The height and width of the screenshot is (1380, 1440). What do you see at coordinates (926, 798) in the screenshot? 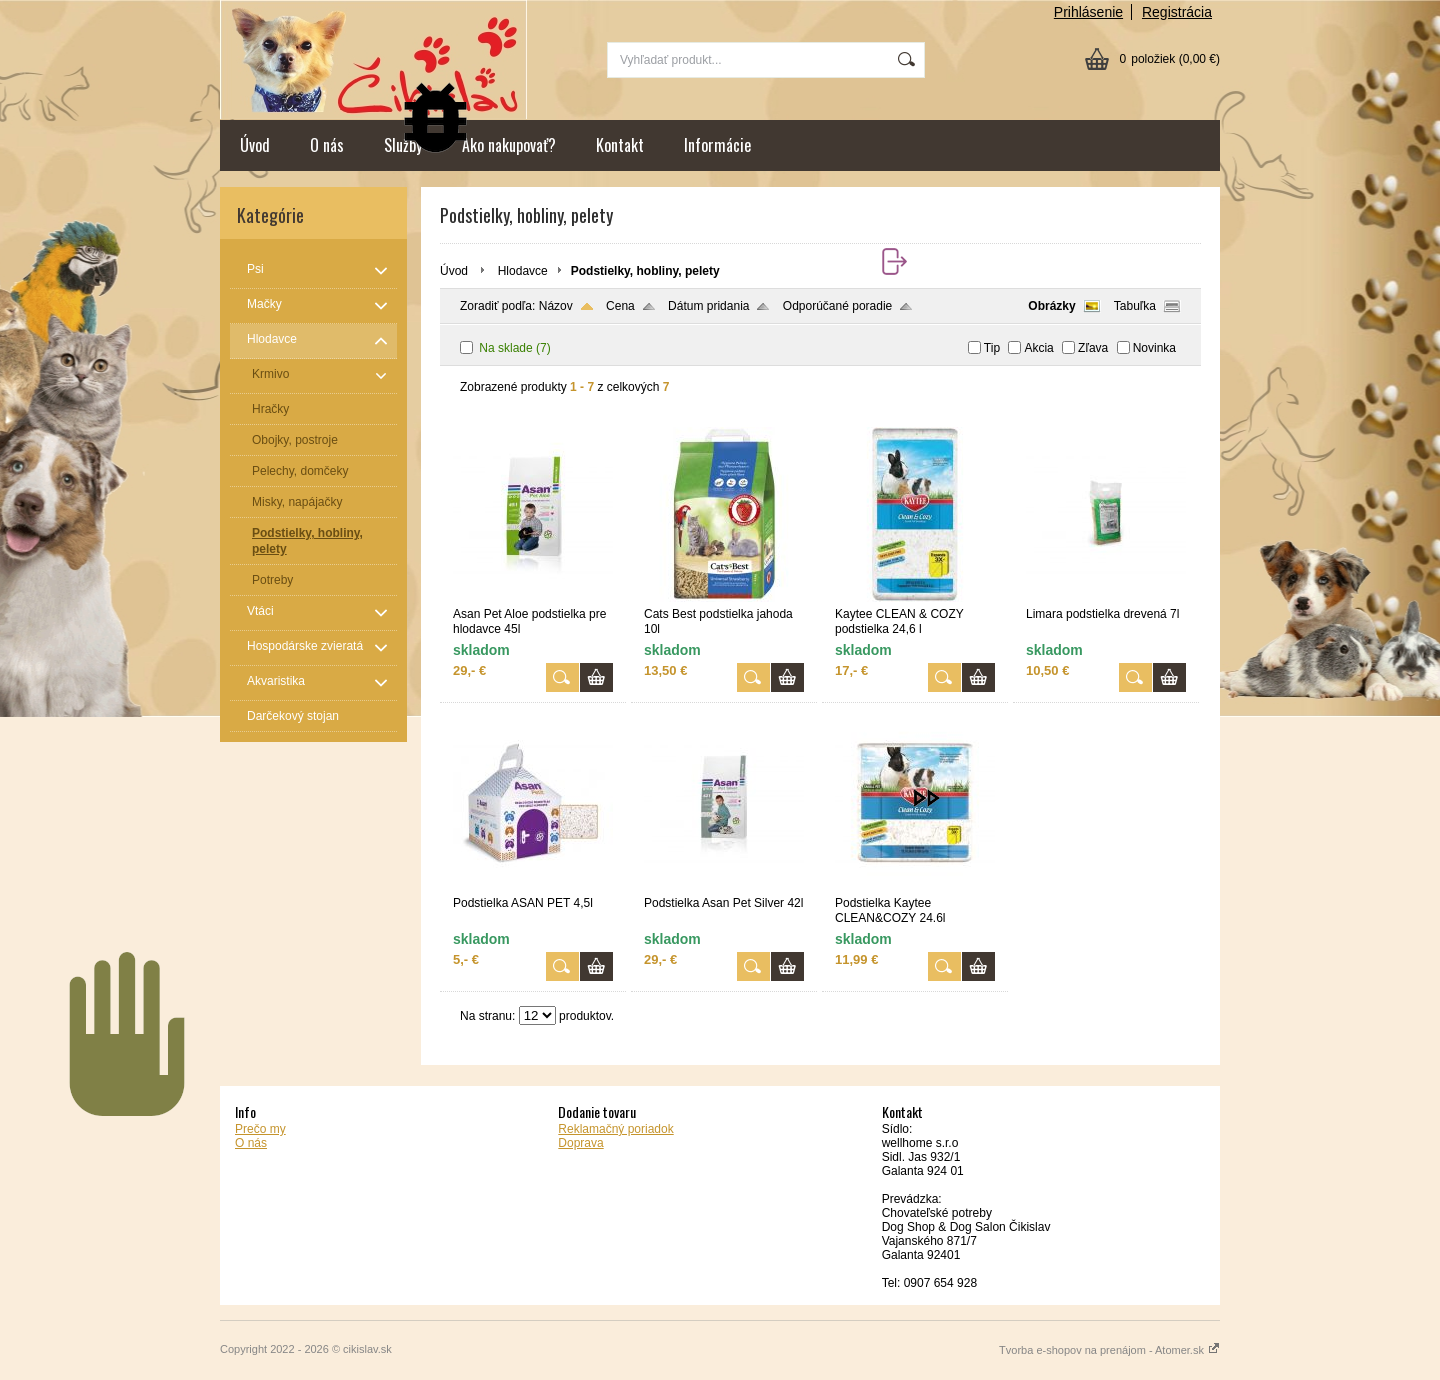
I see `skip forward in media playback` at bounding box center [926, 798].